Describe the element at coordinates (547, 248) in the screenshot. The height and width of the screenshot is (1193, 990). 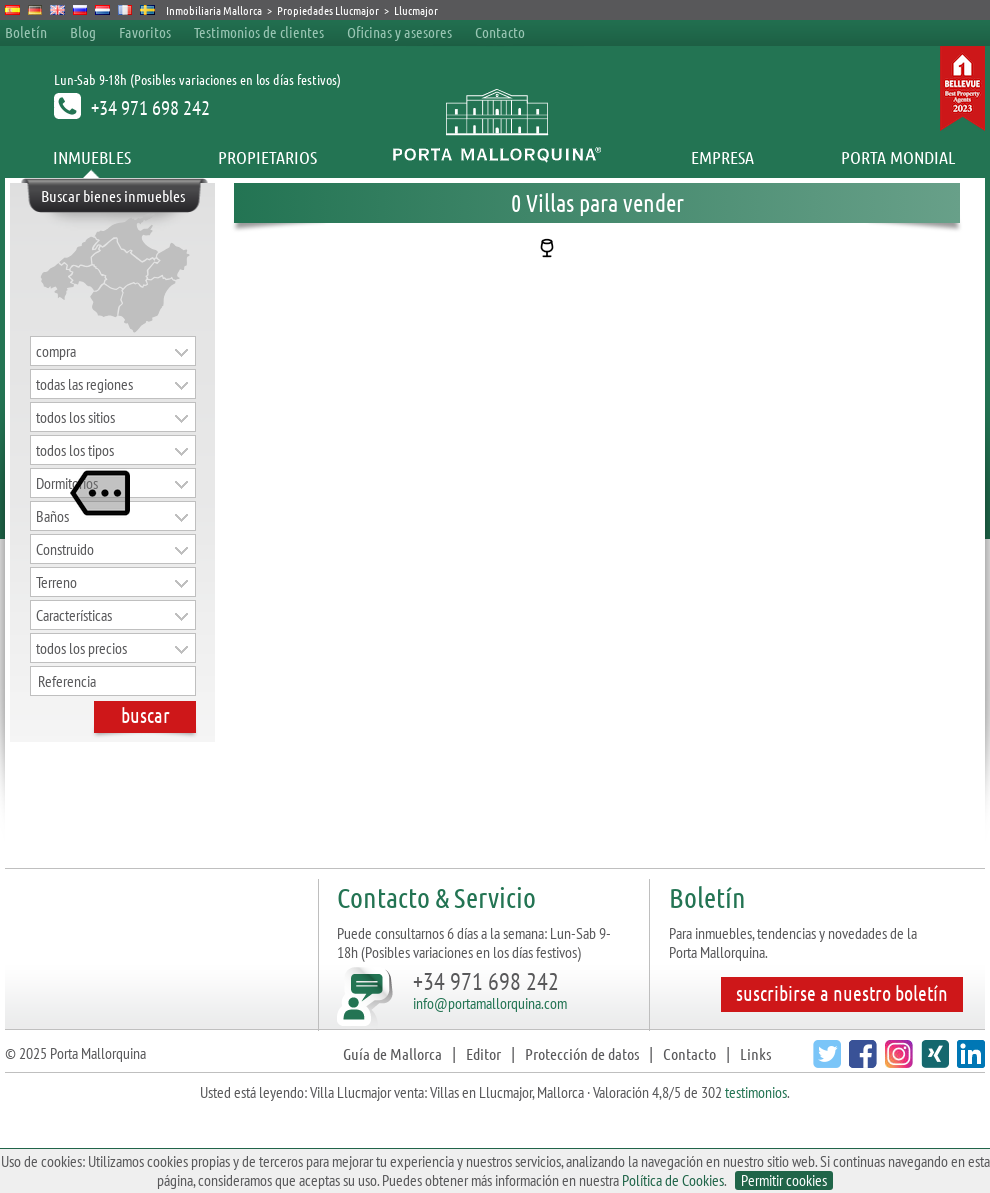
I see `view drink or beverage options` at that location.